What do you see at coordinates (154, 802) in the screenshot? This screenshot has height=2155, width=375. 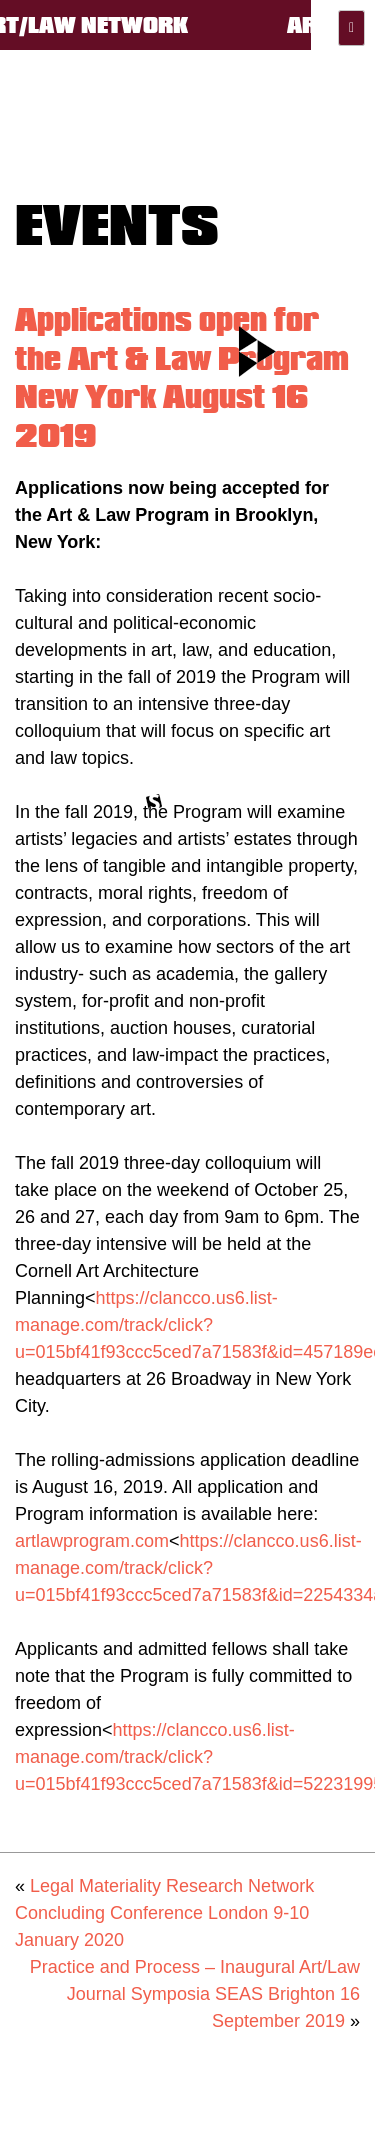 I see `visit smashing magazine website` at bounding box center [154, 802].